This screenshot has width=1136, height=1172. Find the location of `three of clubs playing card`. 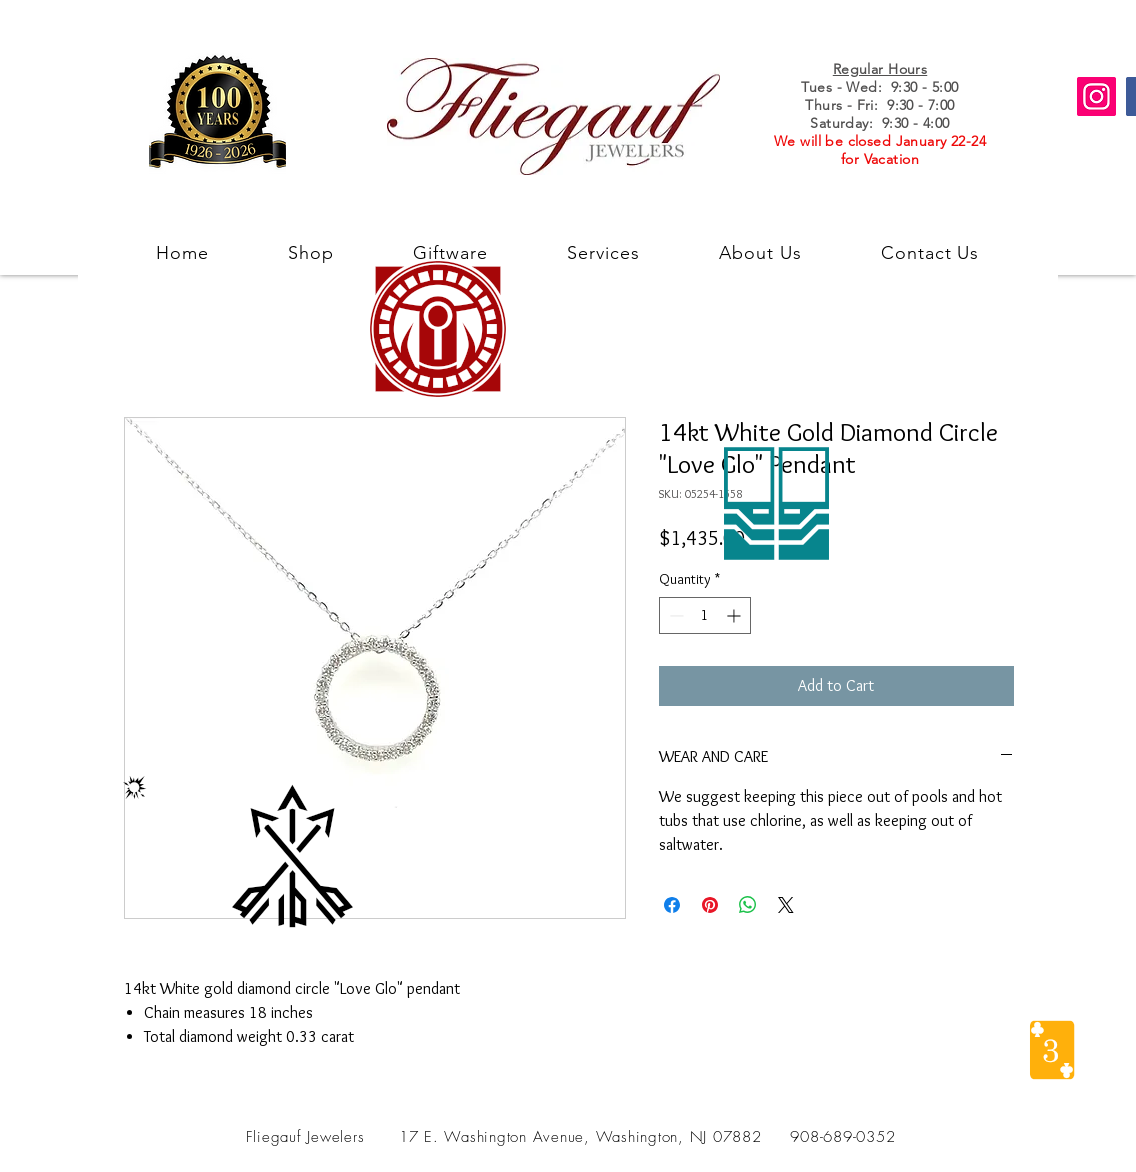

three of clubs playing card is located at coordinates (1052, 1050).